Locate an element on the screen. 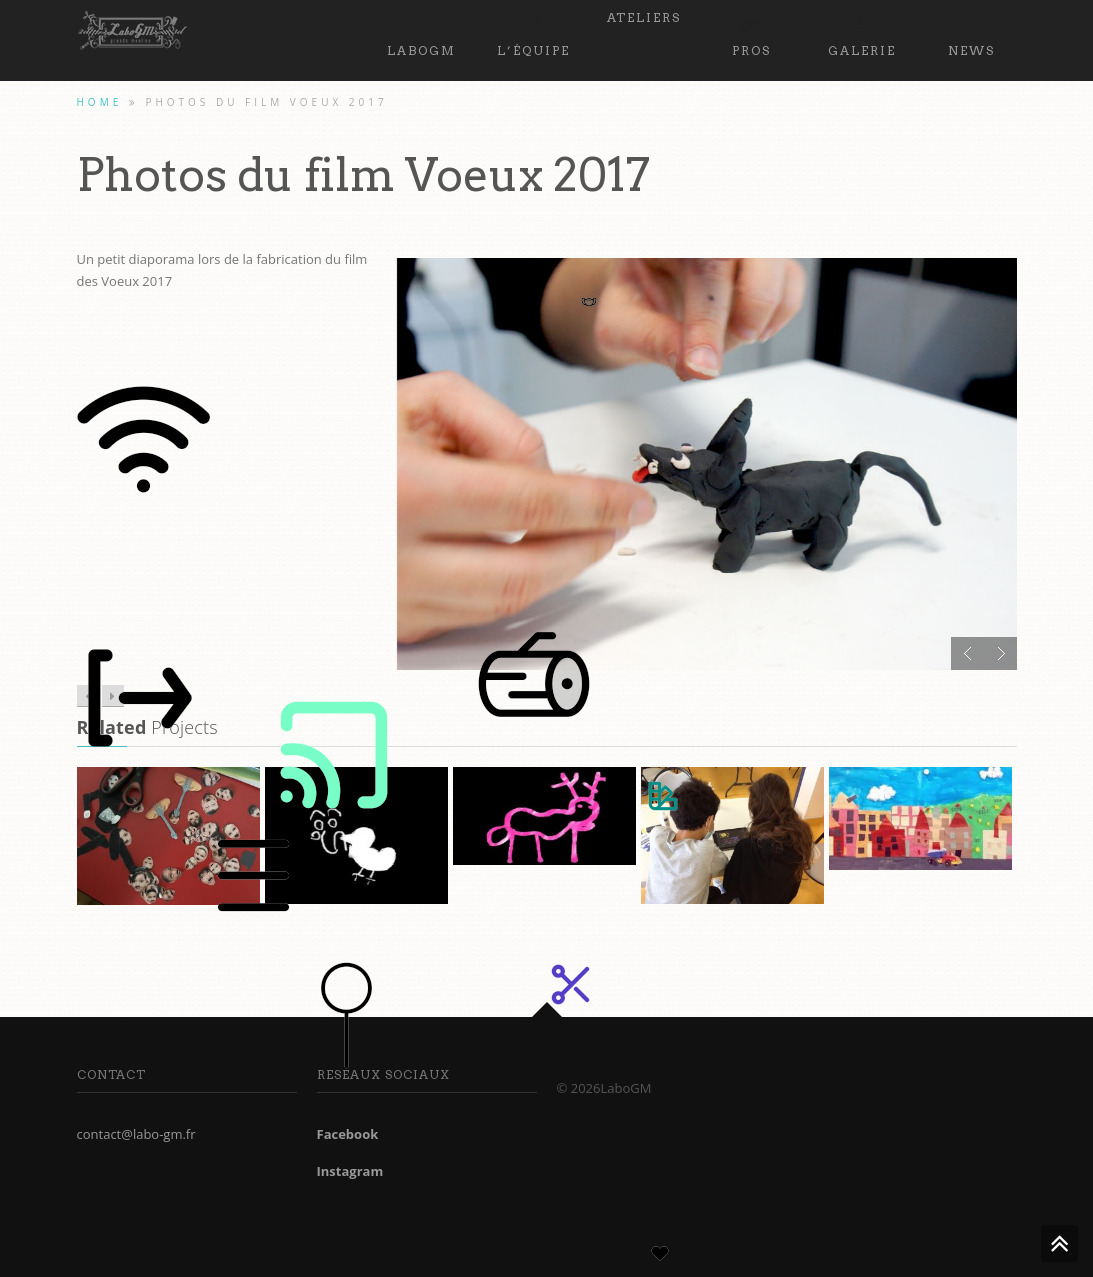 The width and height of the screenshot is (1093, 1277). view activity log or history is located at coordinates (534, 680).